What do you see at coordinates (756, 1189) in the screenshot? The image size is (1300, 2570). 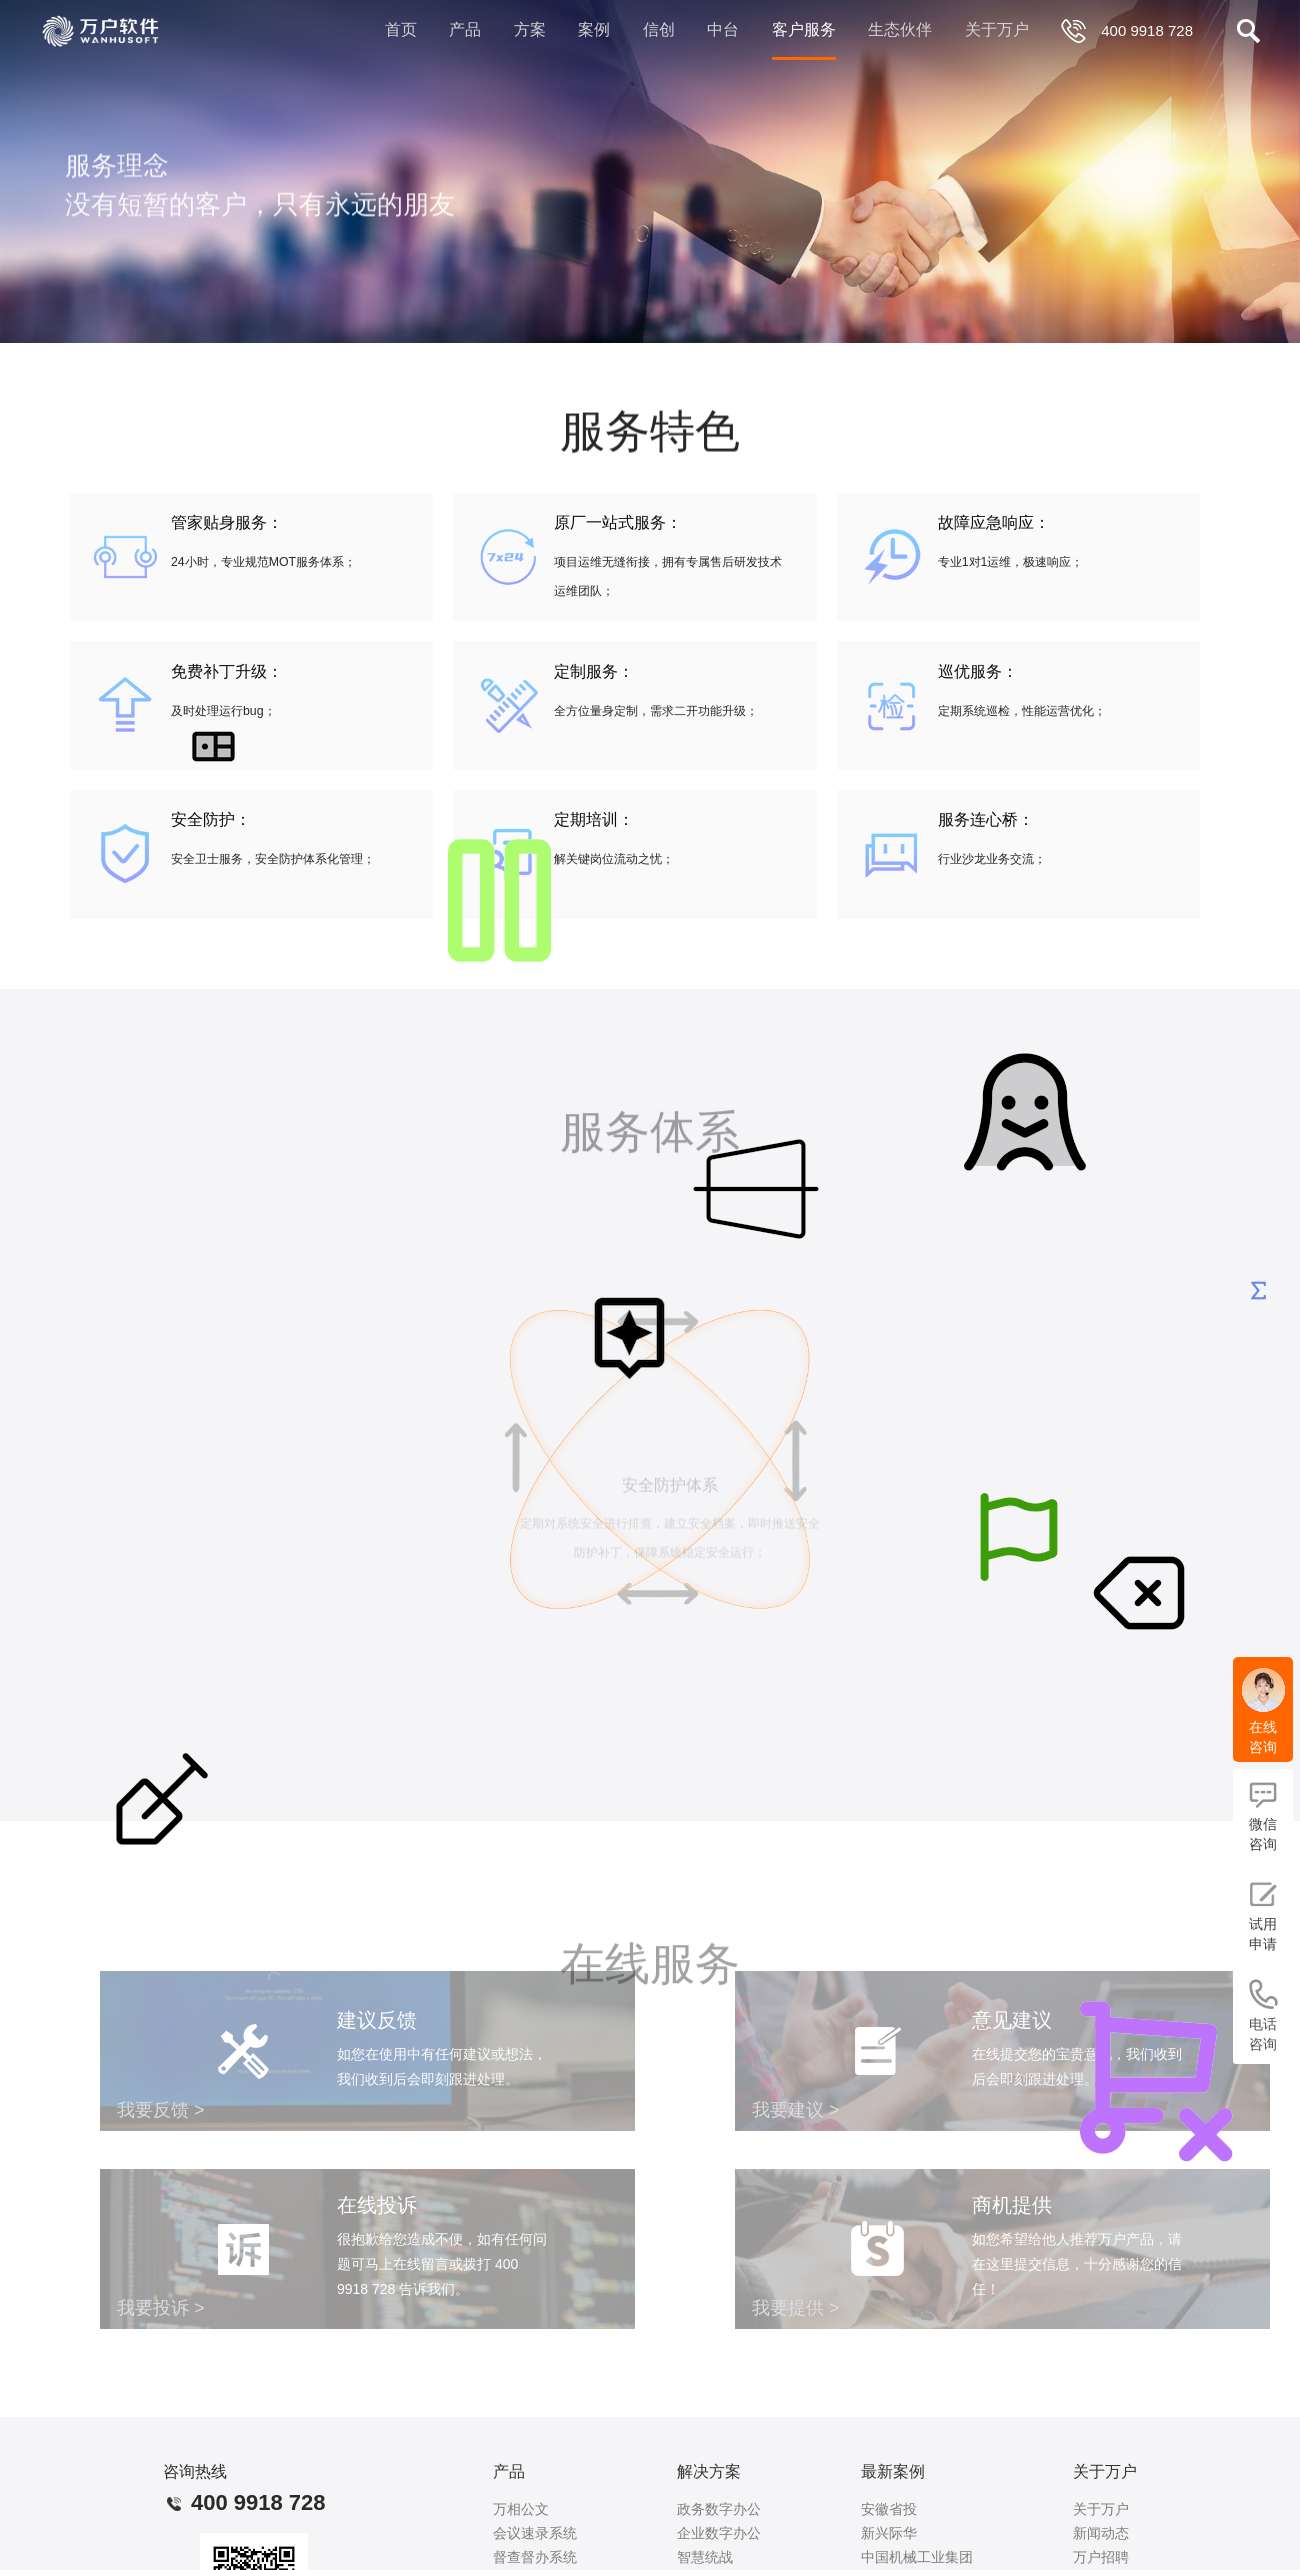 I see `adjust perspective or viewing angle` at bounding box center [756, 1189].